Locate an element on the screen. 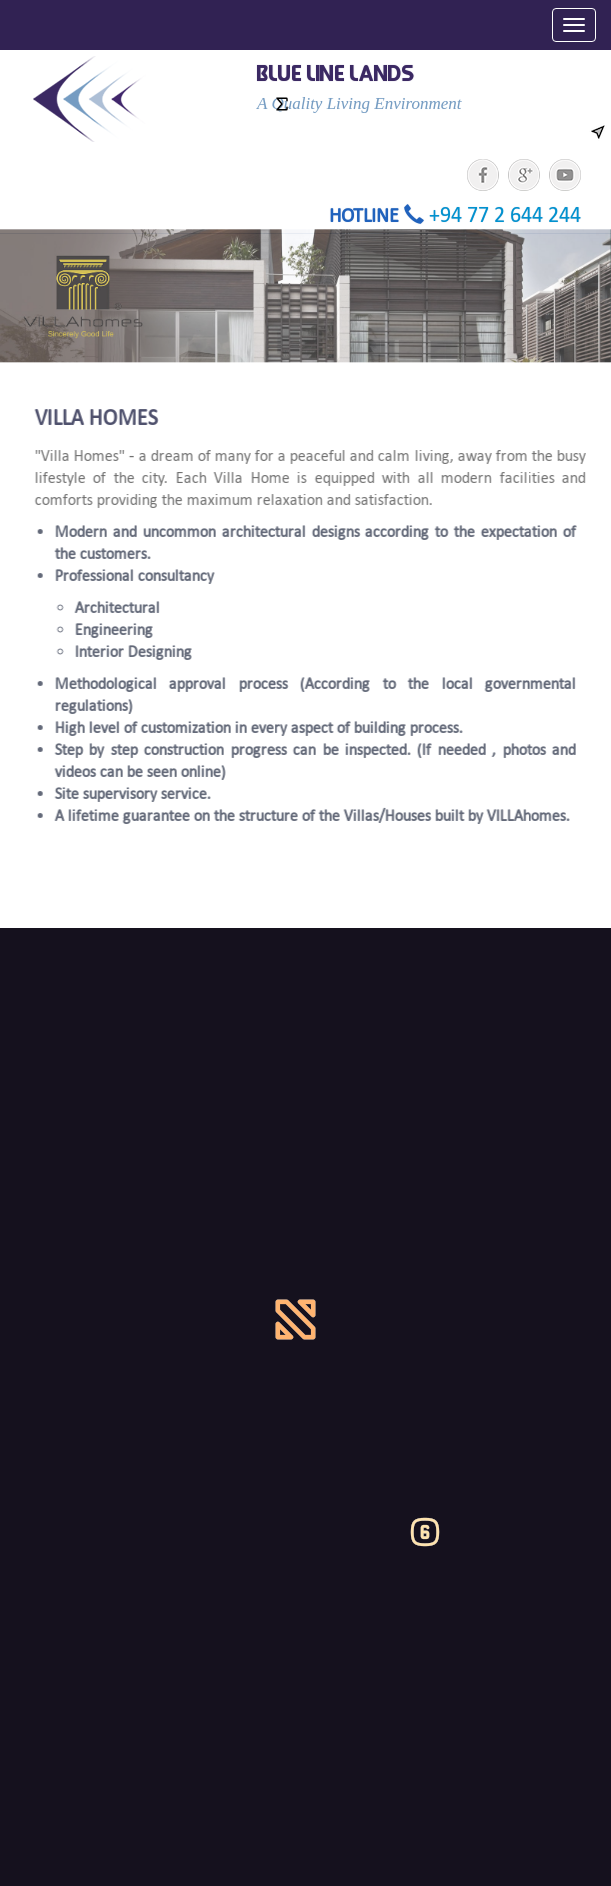 The image size is (611, 1886). open apple news app is located at coordinates (295, 1319).